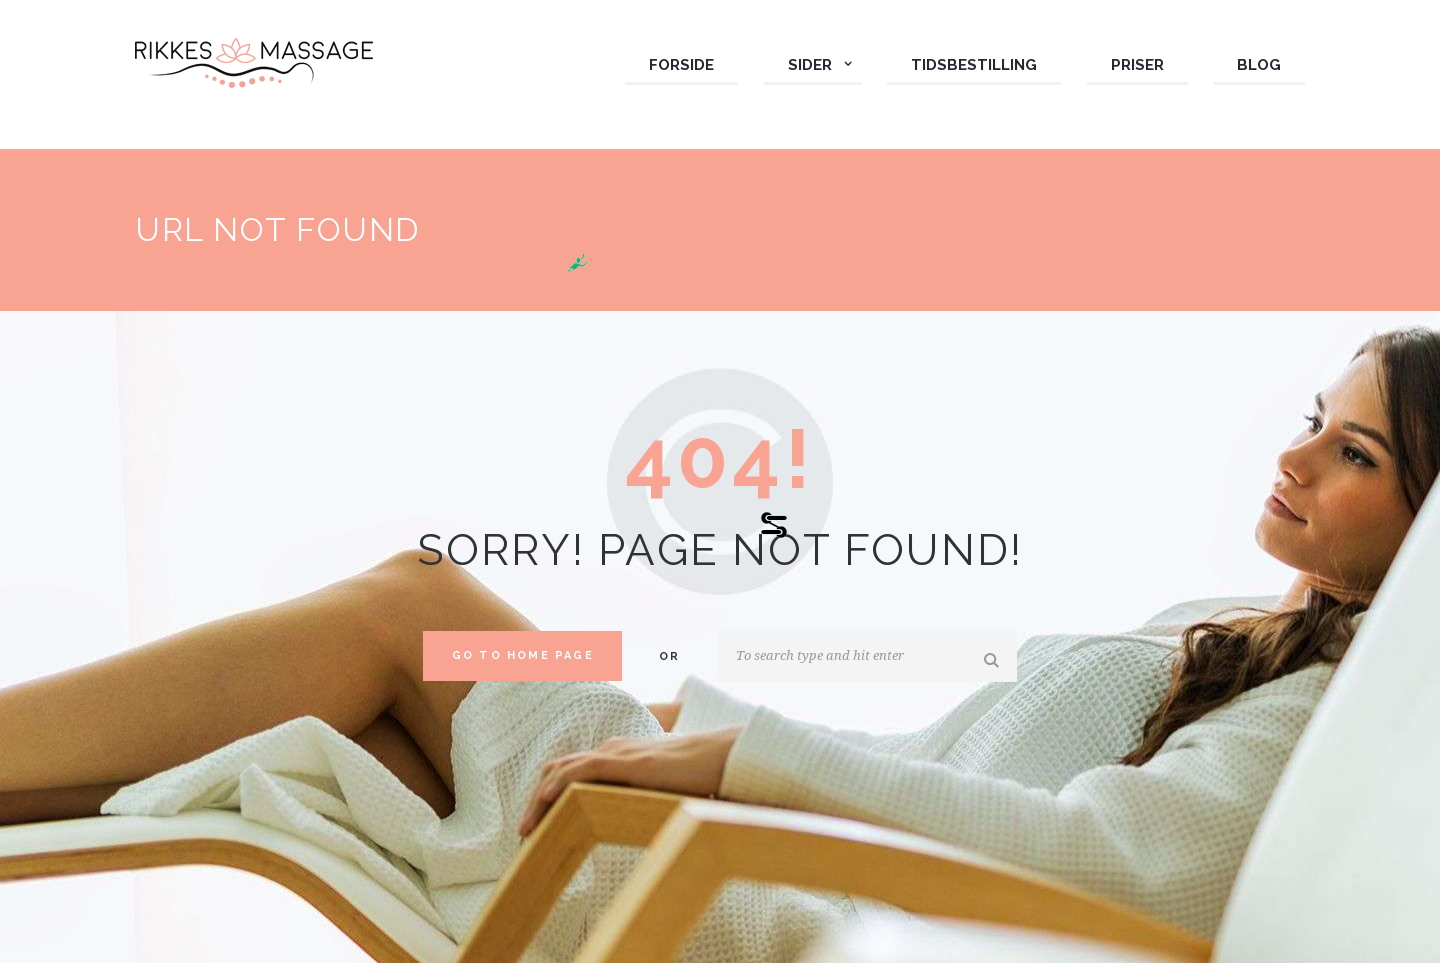 The image size is (1440, 963). Describe the element at coordinates (774, 525) in the screenshot. I see `connect or link two items together` at that location.